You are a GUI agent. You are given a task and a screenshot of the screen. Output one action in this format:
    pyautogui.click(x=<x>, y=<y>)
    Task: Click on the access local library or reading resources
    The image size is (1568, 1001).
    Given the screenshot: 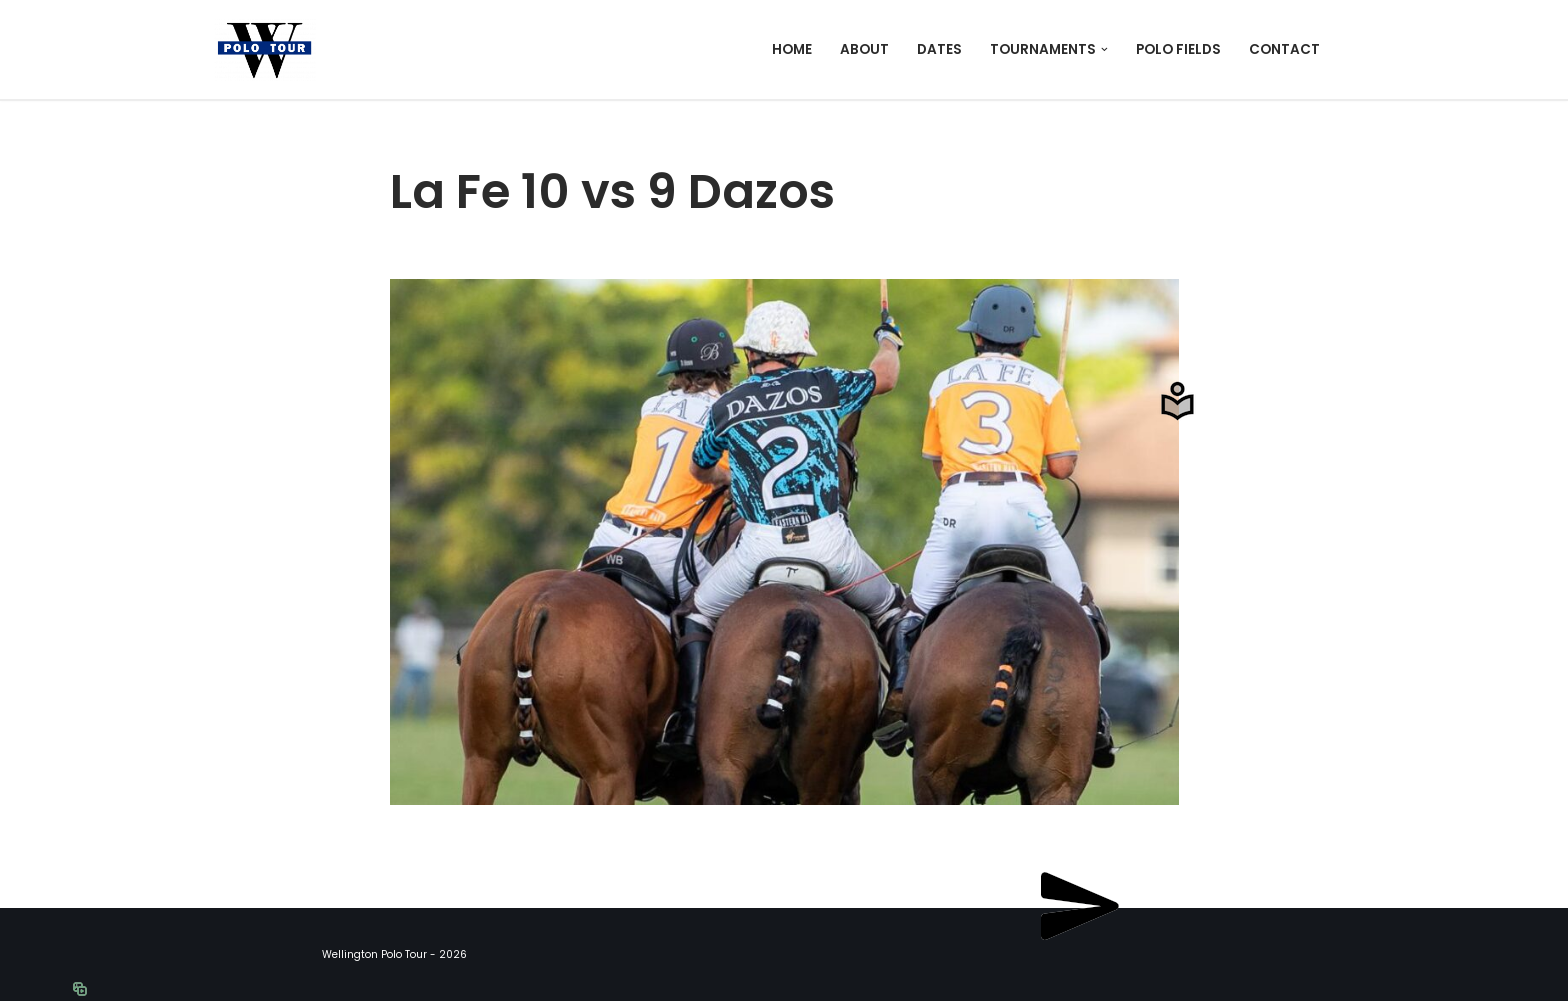 What is the action you would take?
    pyautogui.click(x=1177, y=401)
    